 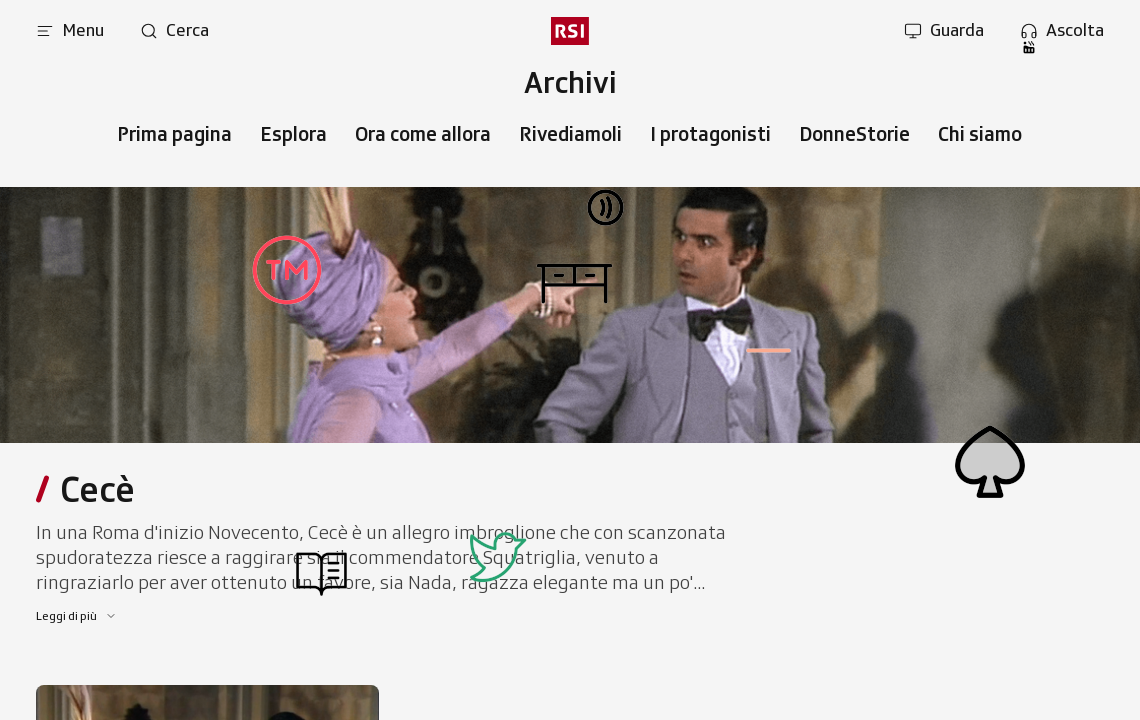 What do you see at coordinates (574, 282) in the screenshot?
I see `access desk or workspace settings` at bounding box center [574, 282].